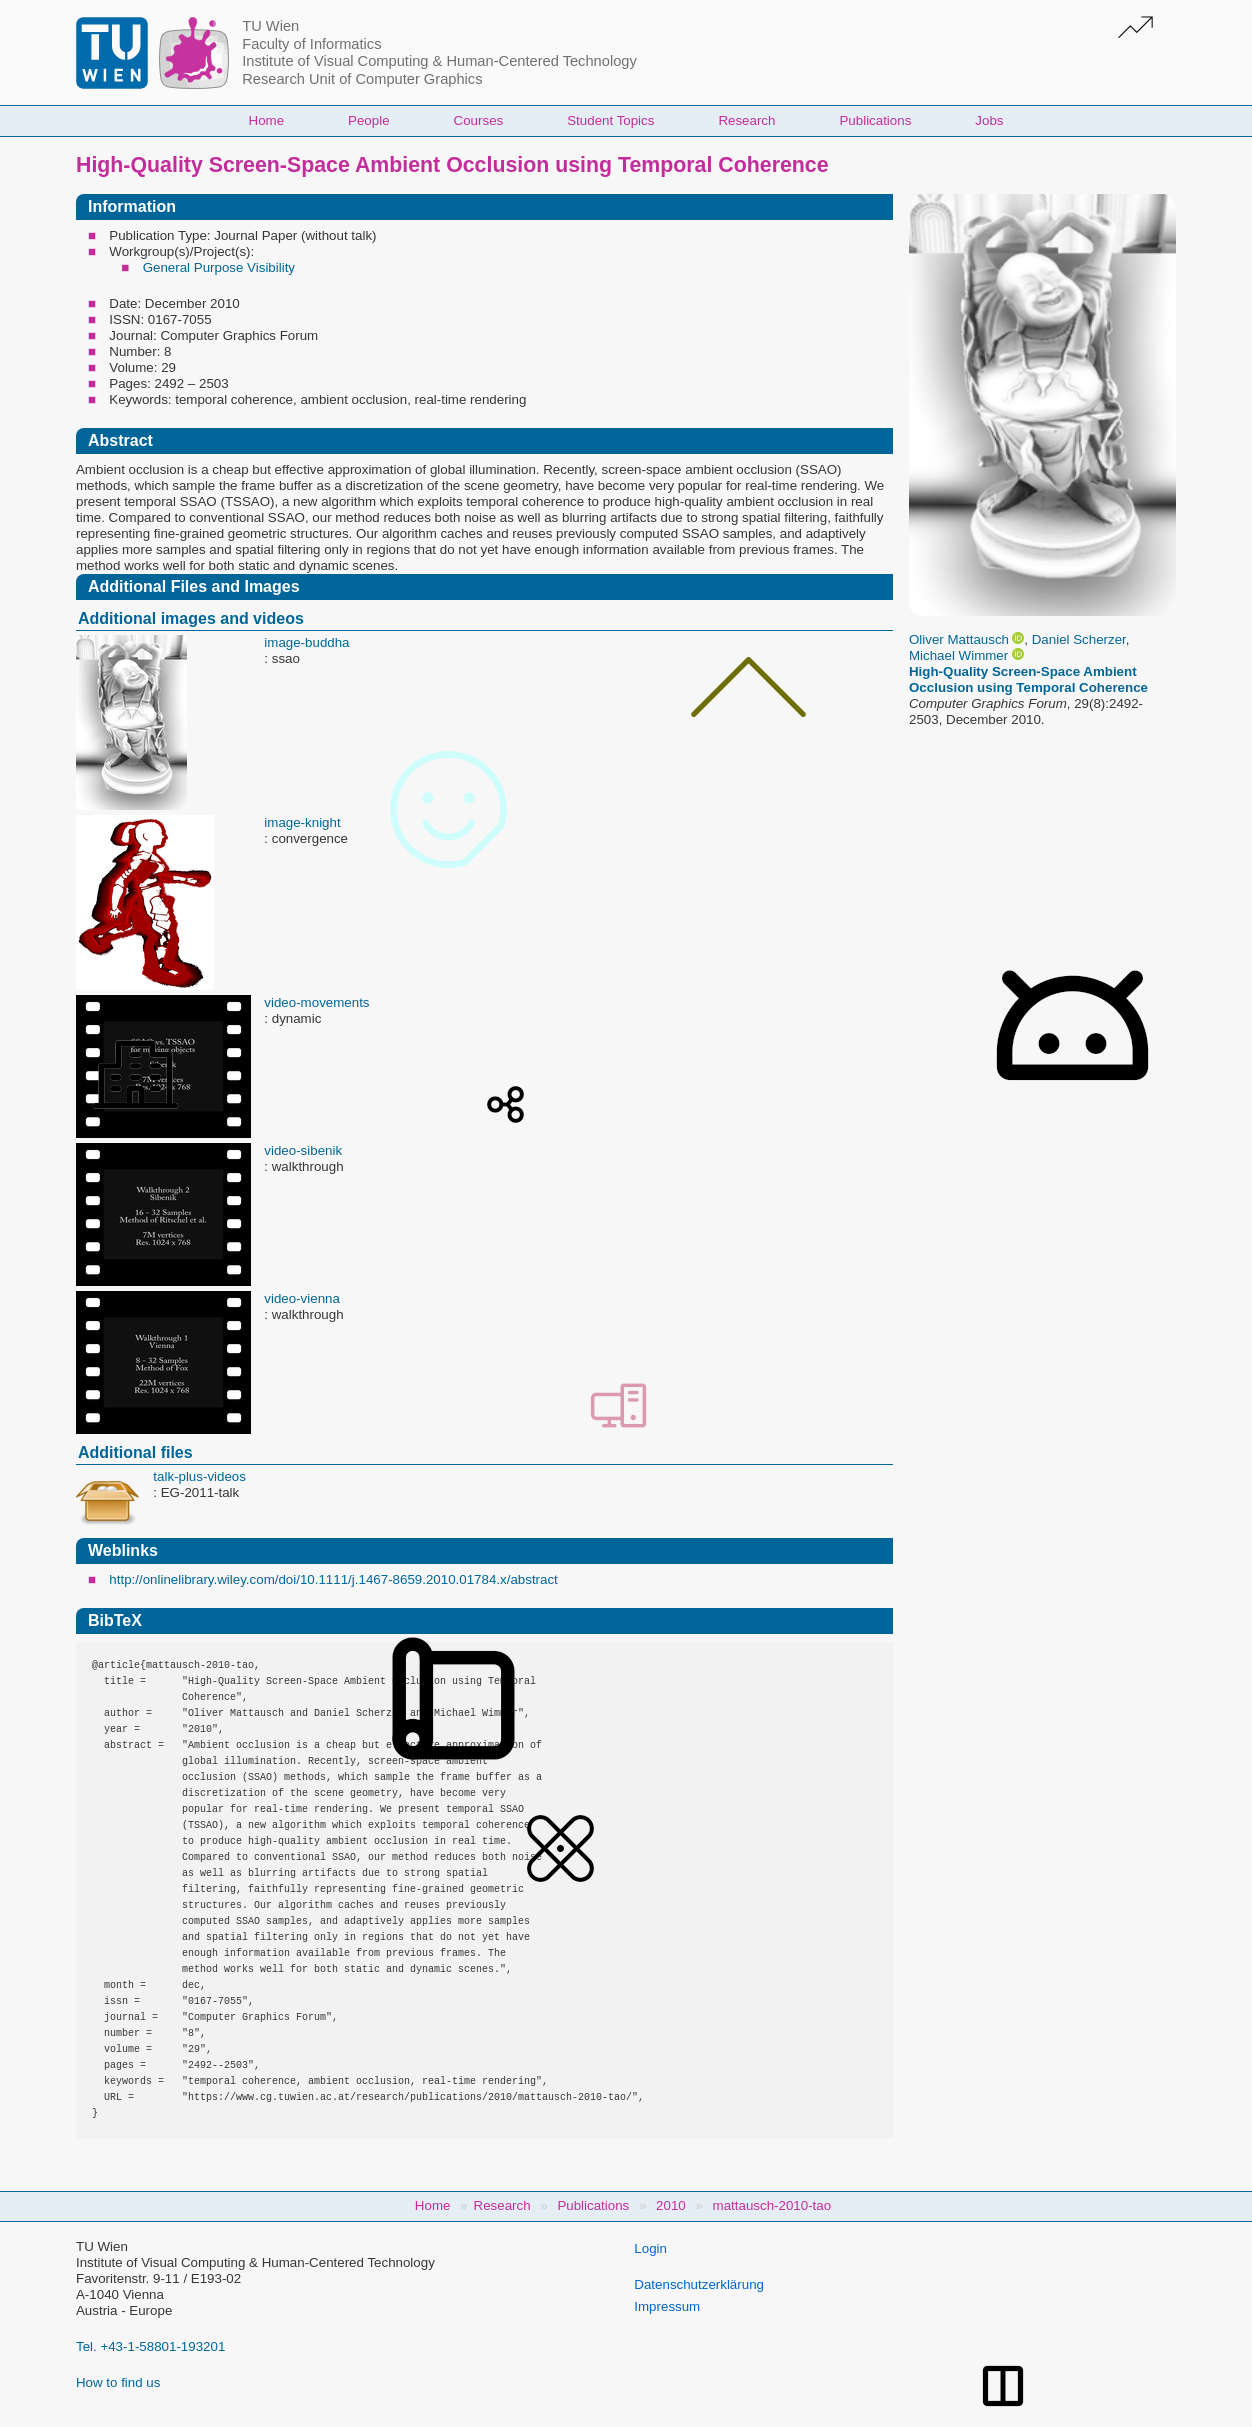 This screenshot has width=1252, height=2427. What do you see at coordinates (560, 1848) in the screenshot?
I see `access health or first aid settings` at bounding box center [560, 1848].